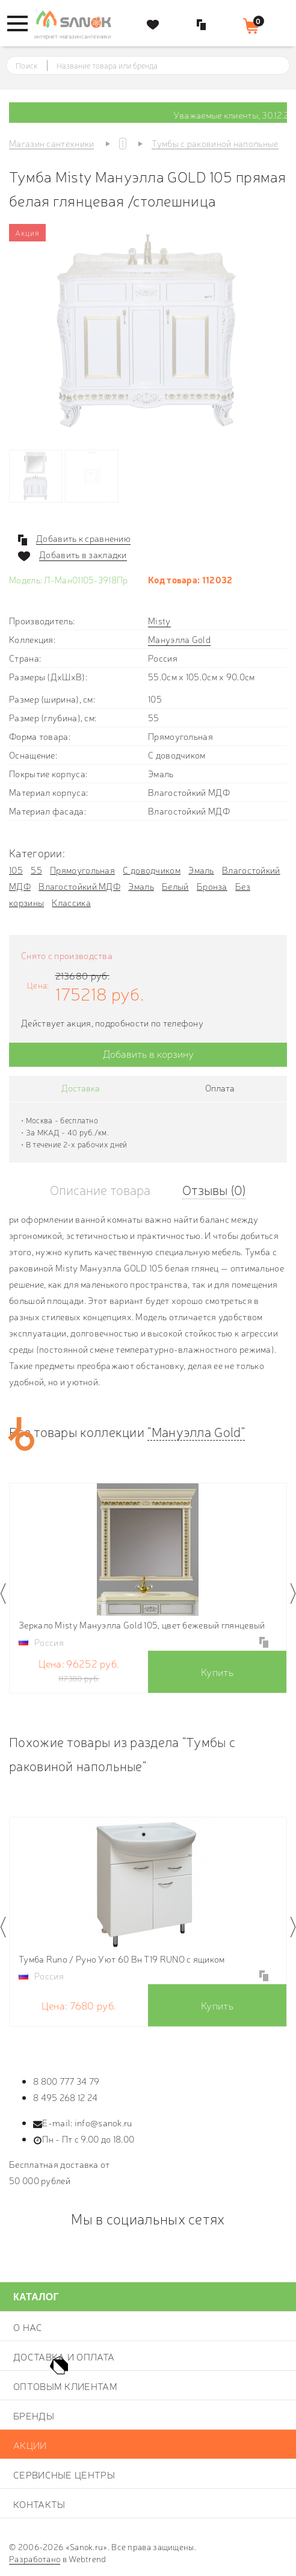 This screenshot has width=296, height=2576. What do you see at coordinates (59, 2365) in the screenshot?
I see `dart programming language logo` at bounding box center [59, 2365].